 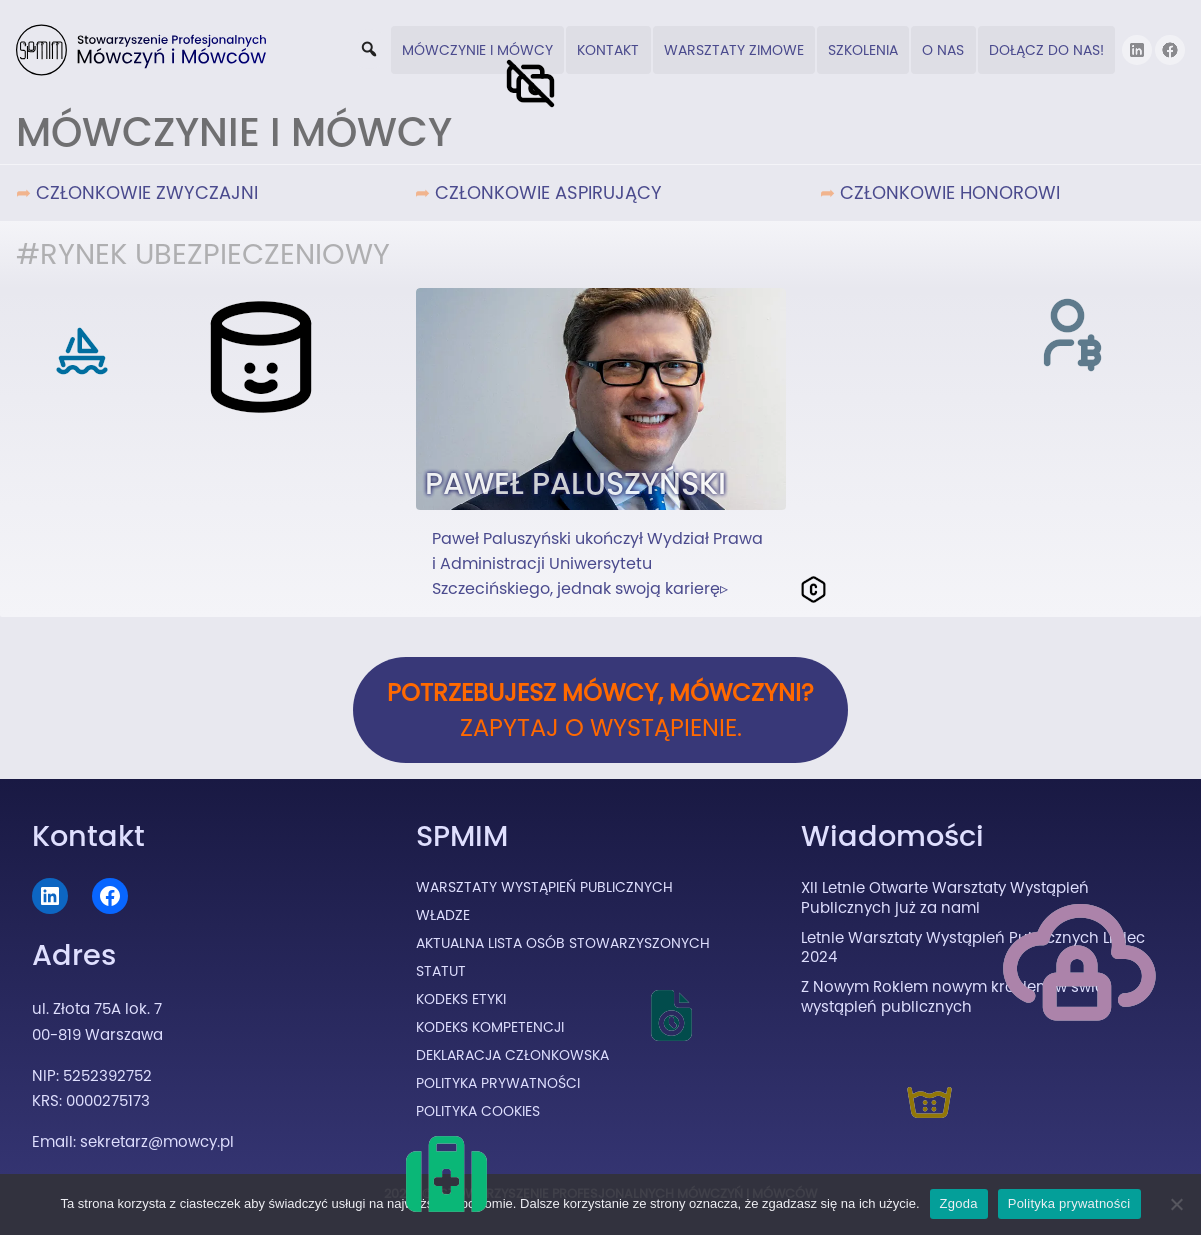 I want to click on access medical or health-related information, so click(x=446, y=1176).